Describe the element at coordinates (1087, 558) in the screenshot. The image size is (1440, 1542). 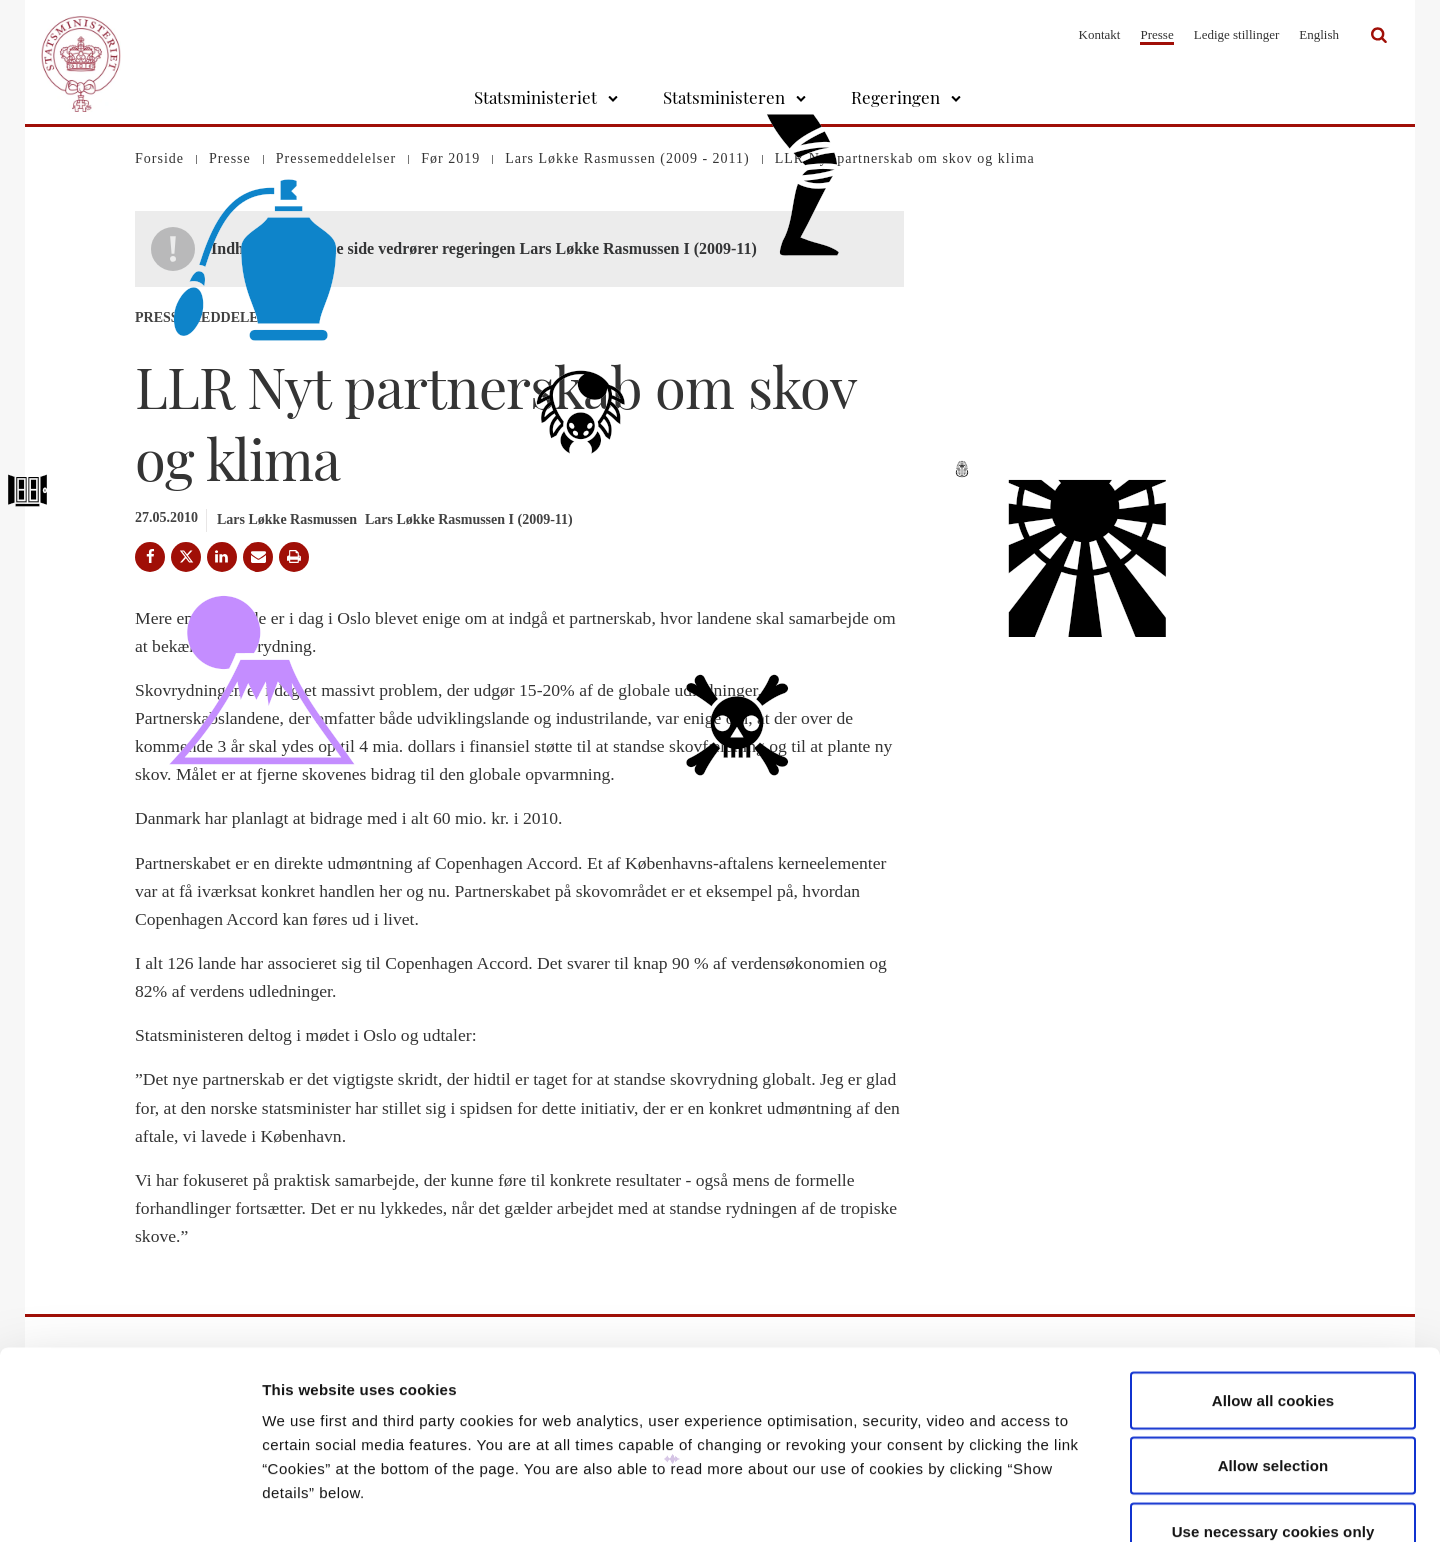
I see `indicates sunny or clear weather conditions` at that location.